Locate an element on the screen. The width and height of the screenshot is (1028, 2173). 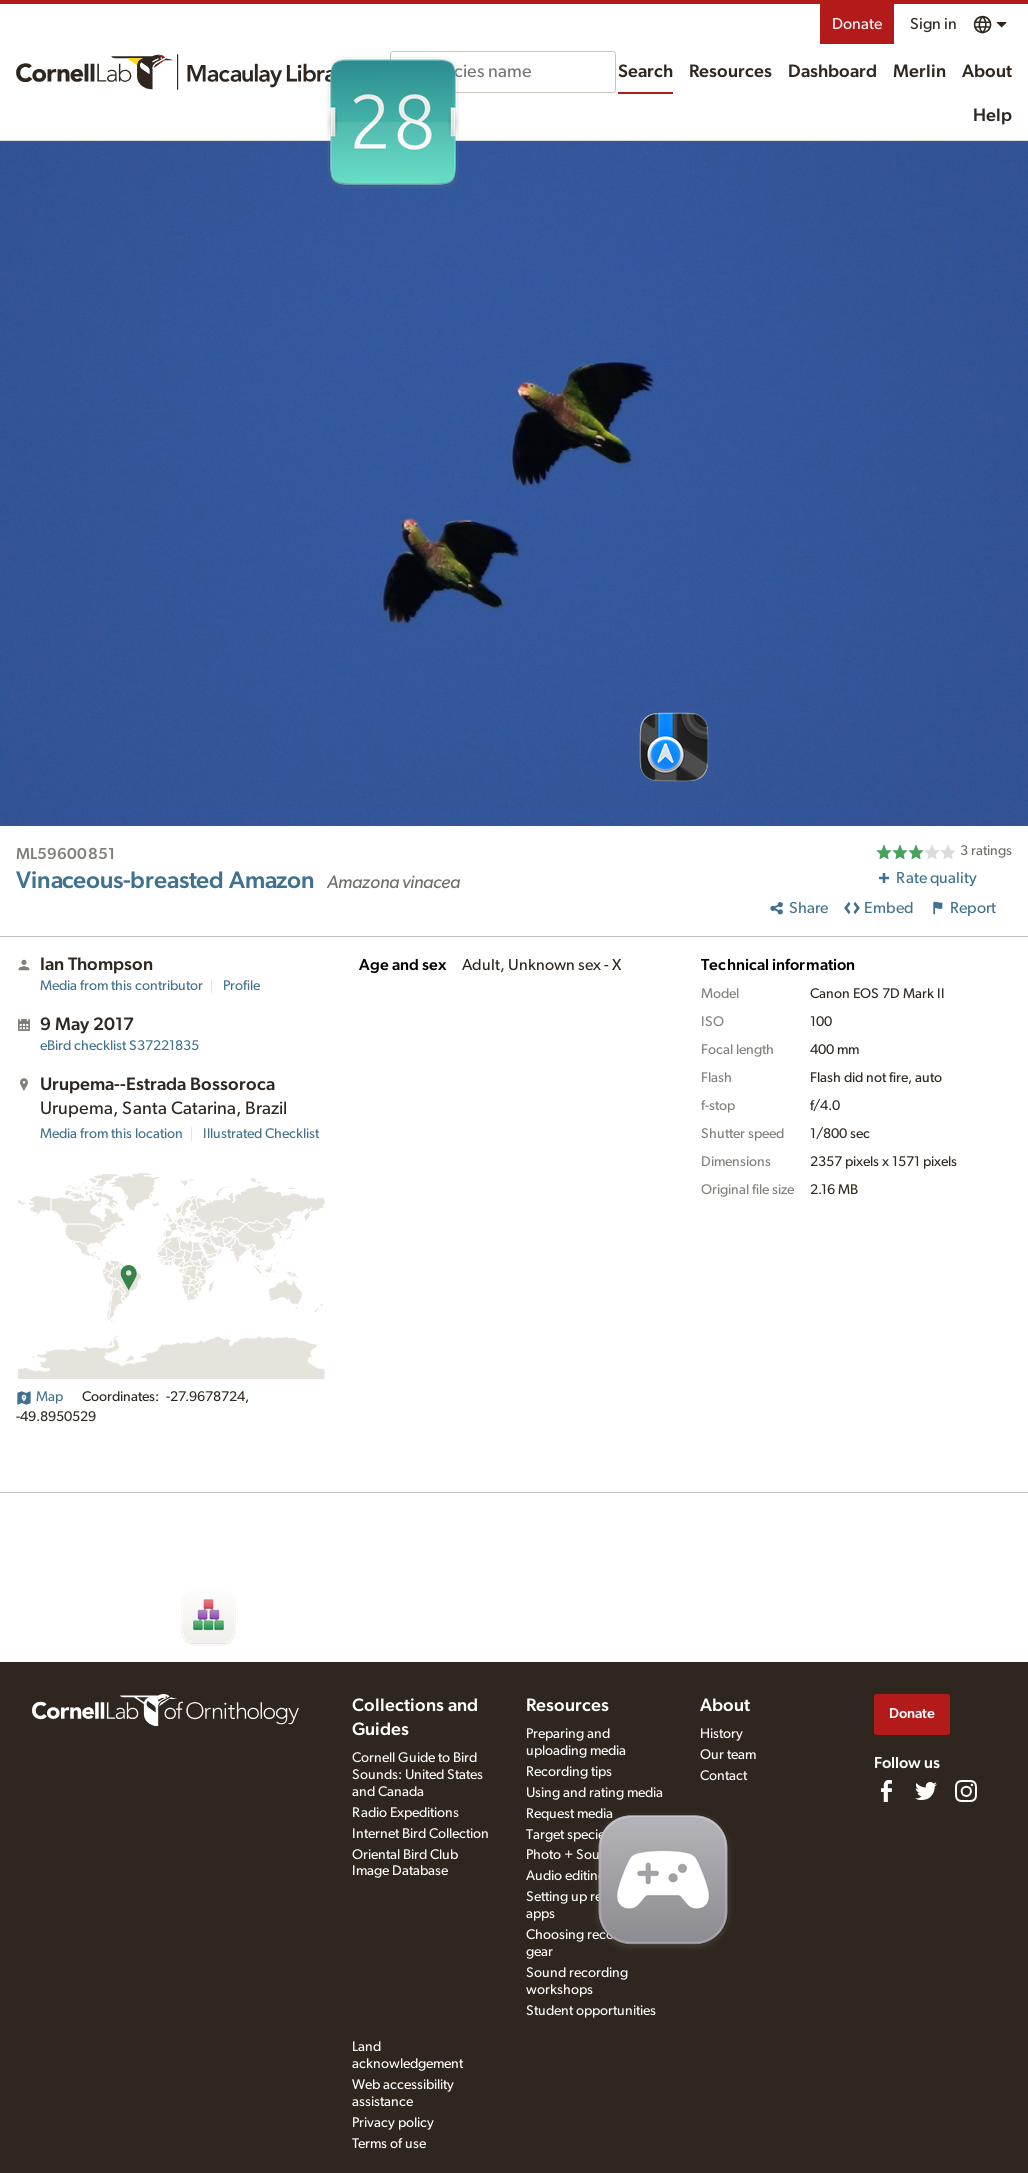
open device hierarchy settings is located at coordinates (208, 1616).